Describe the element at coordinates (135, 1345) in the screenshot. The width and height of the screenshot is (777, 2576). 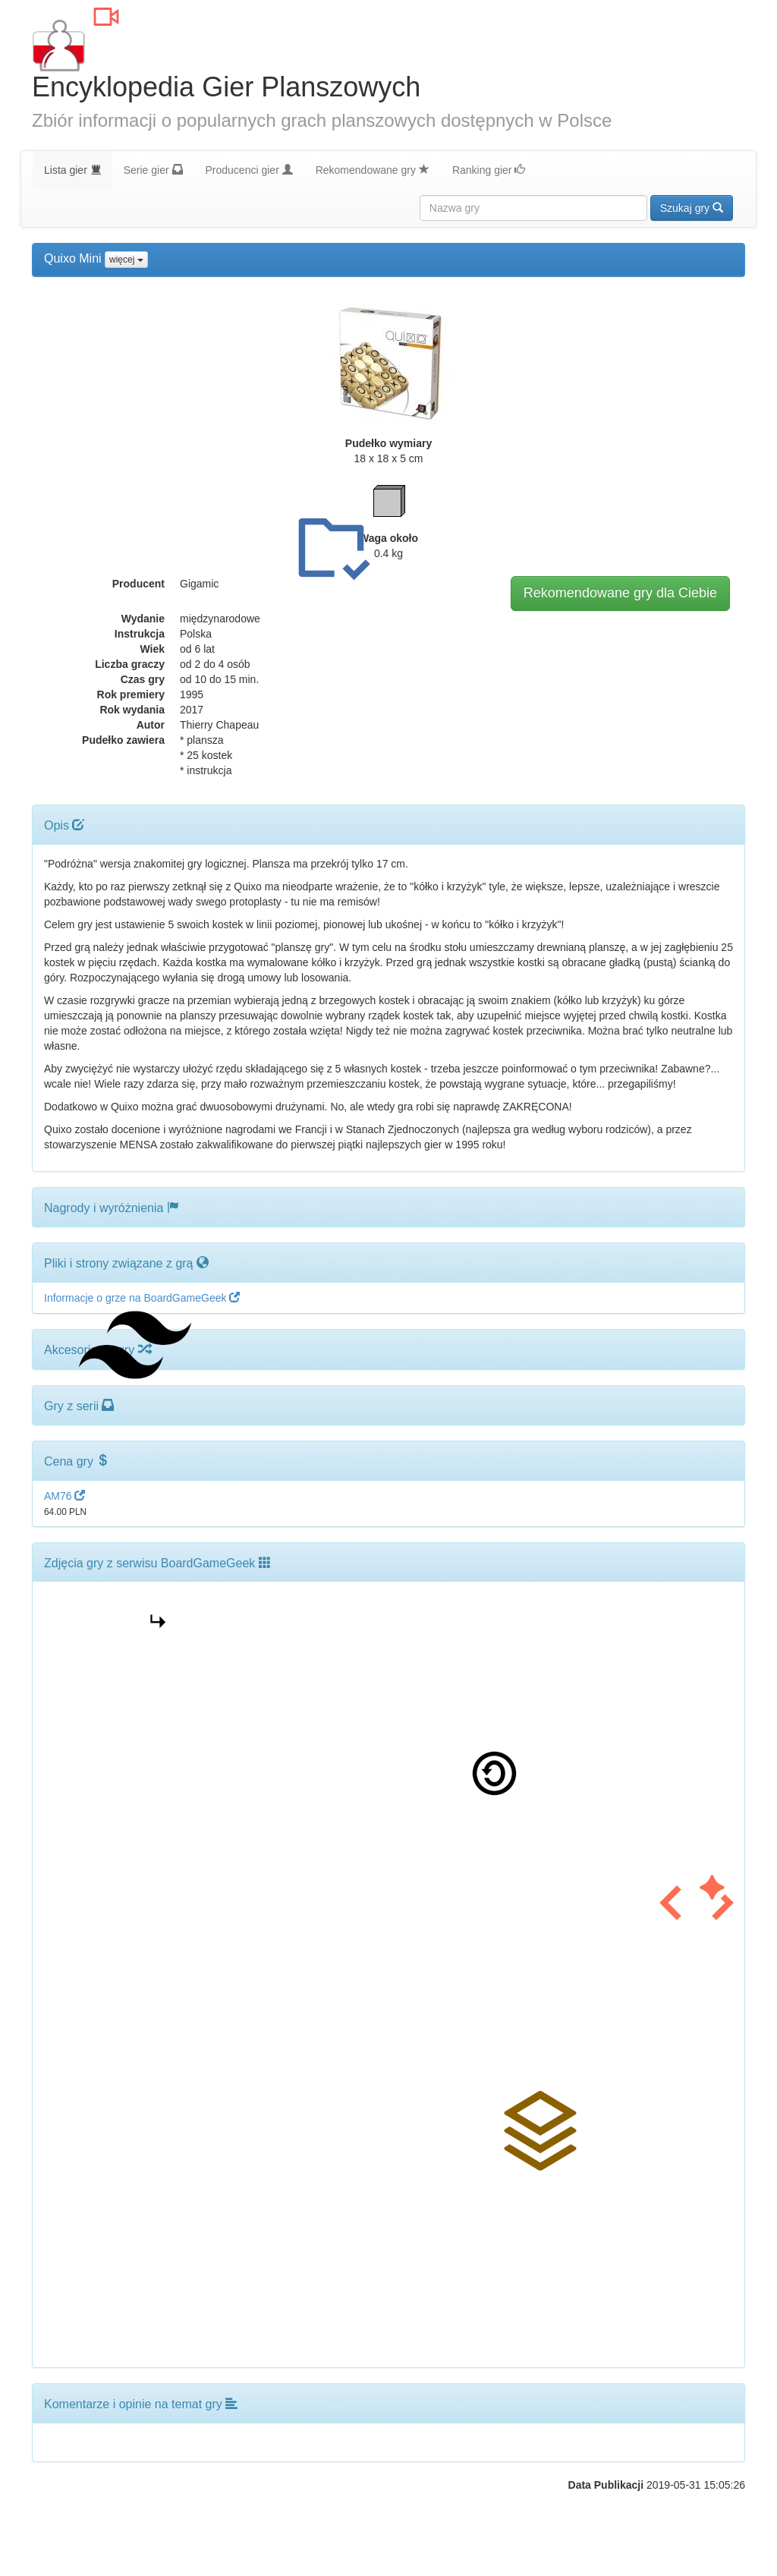
I see `tailwind css framework logo` at that location.